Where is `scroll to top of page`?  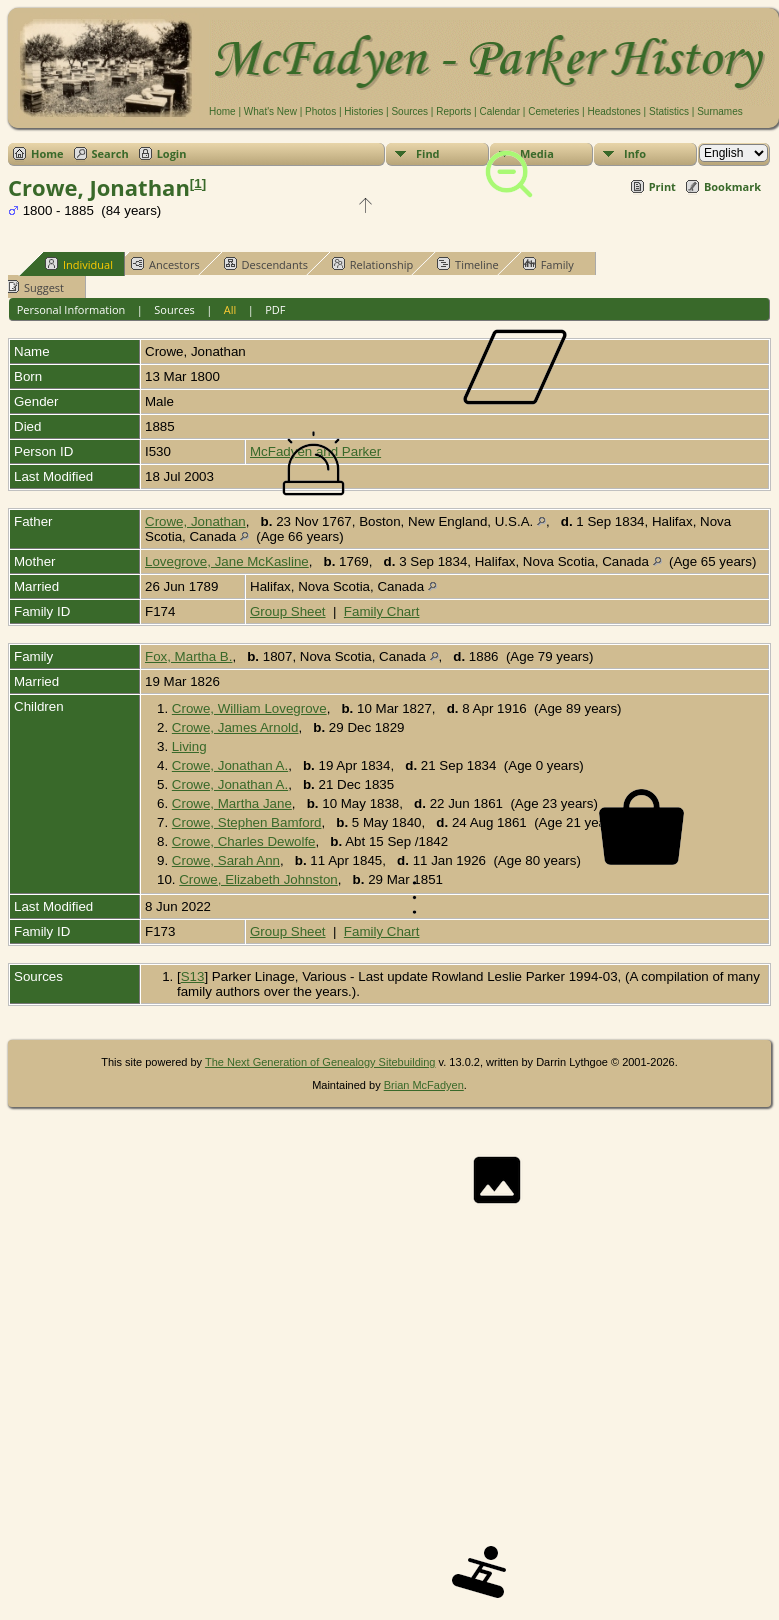 scroll to top of page is located at coordinates (365, 205).